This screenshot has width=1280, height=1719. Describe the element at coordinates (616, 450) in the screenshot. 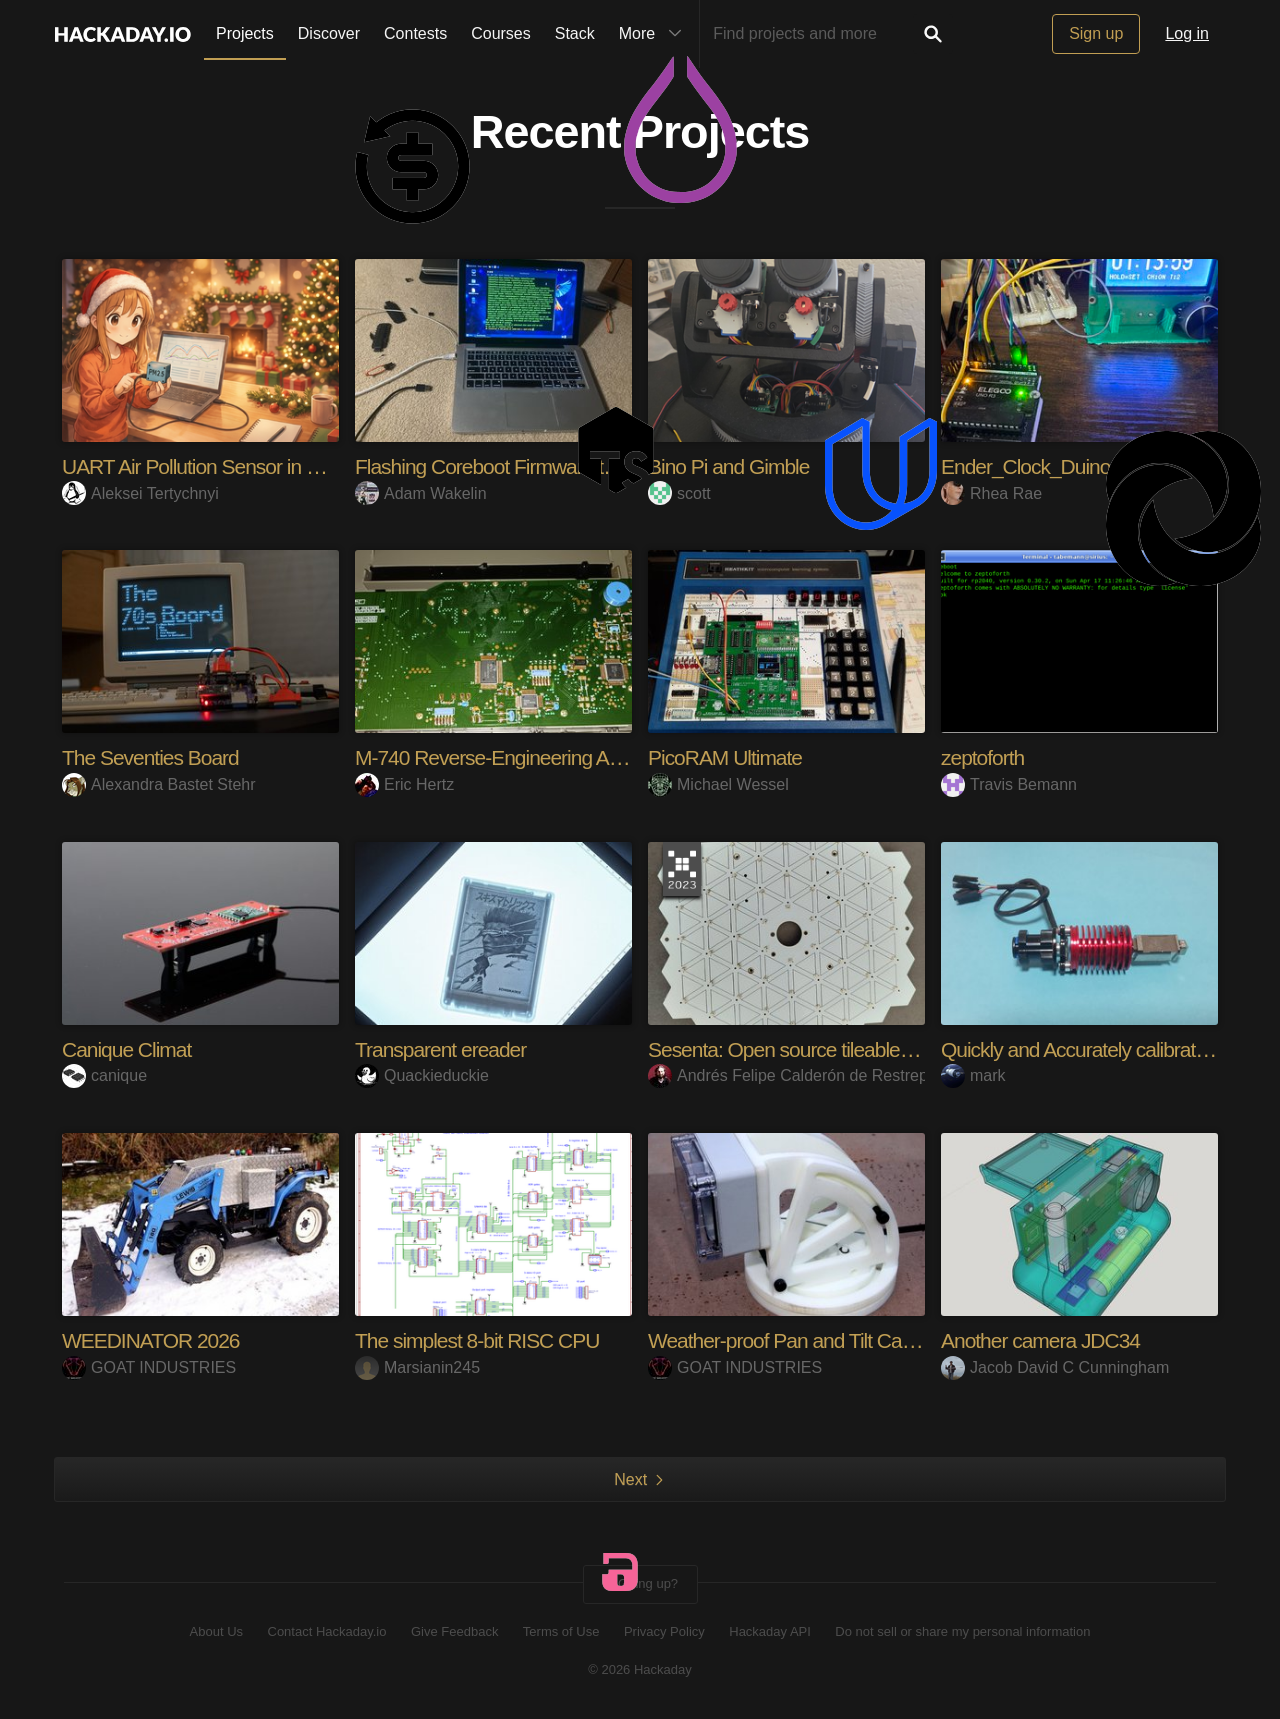

I see `ts-node runtime environment logo` at that location.